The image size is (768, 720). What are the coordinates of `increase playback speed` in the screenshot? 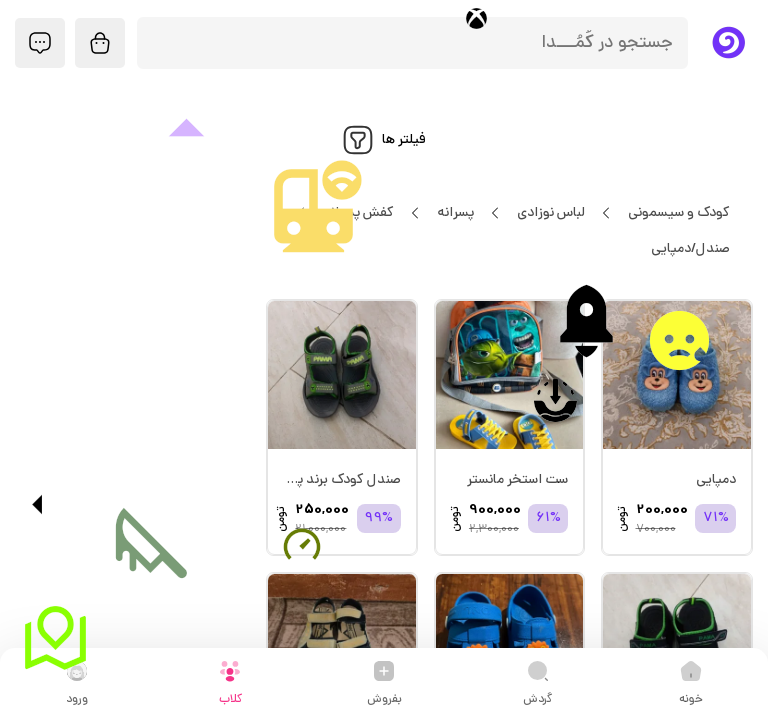 It's located at (302, 545).